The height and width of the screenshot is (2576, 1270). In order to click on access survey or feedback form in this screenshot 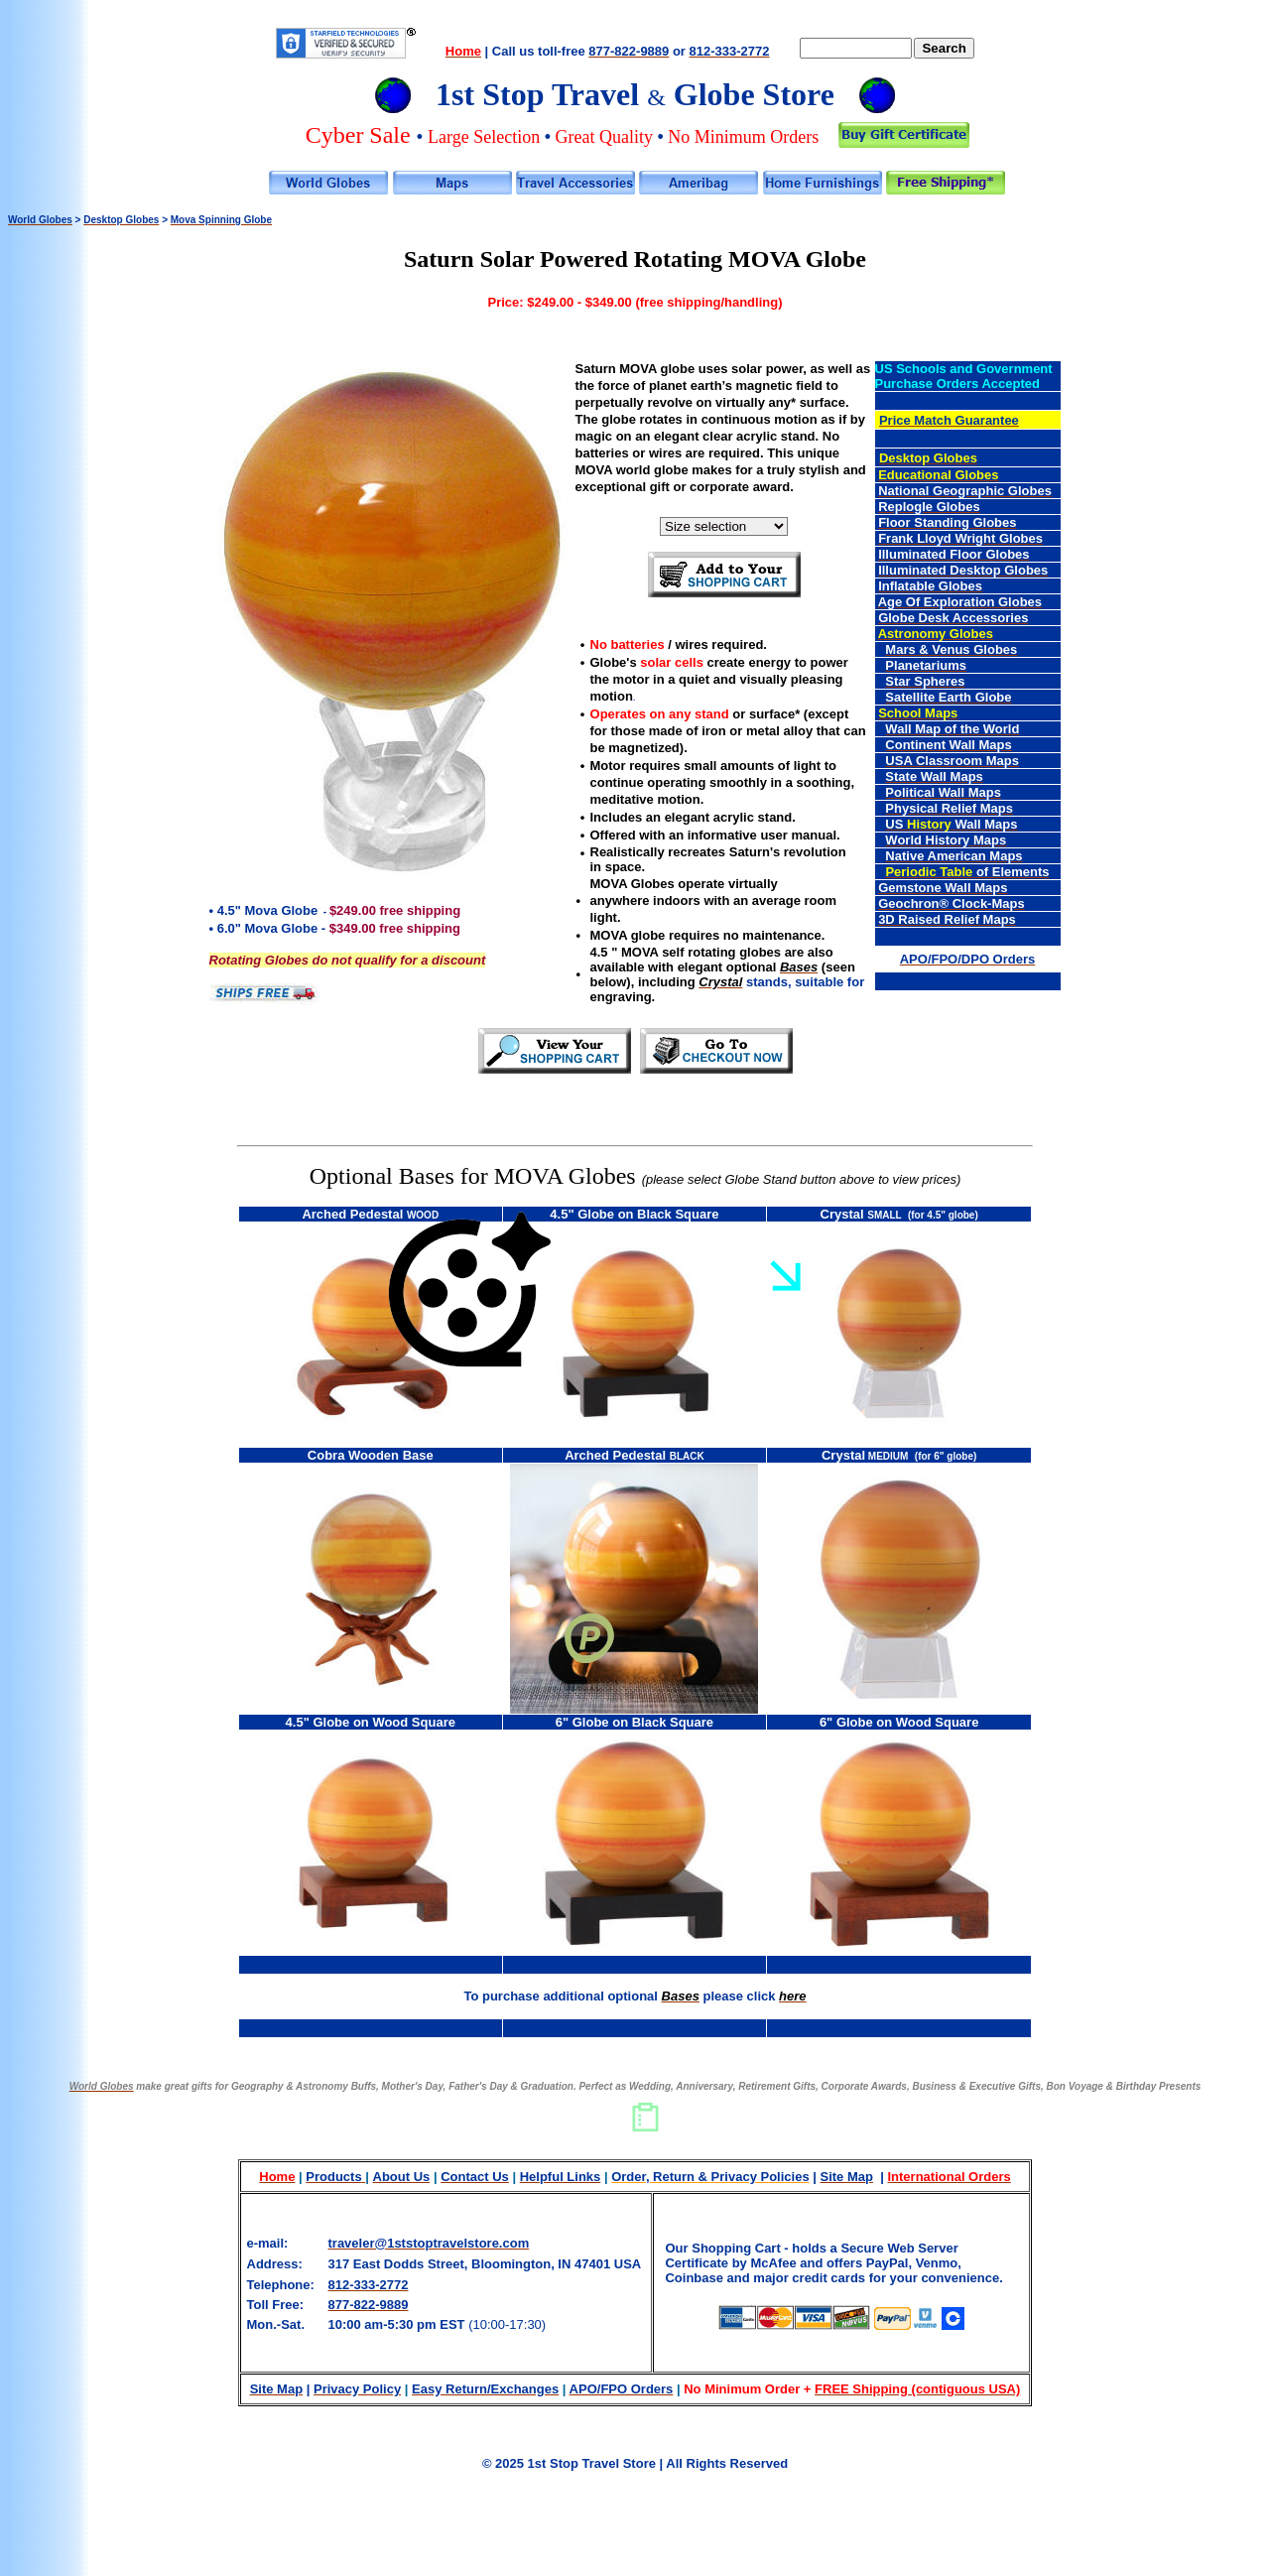, I will do `click(645, 2117)`.